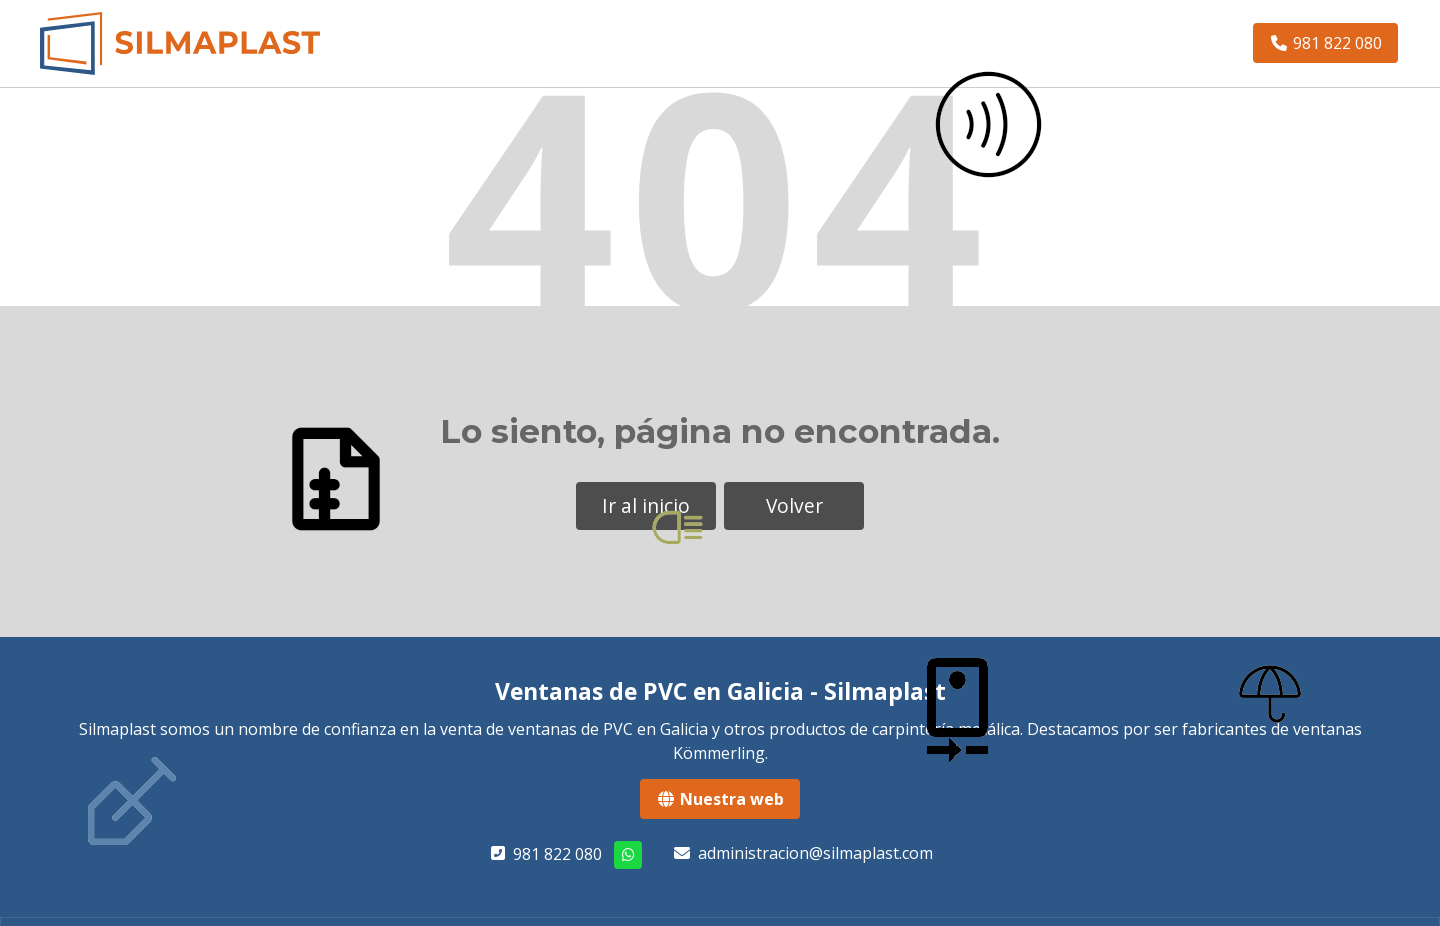 The width and height of the screenshot is (1440, 926). What do you see at coordinates (1270, 694) in the screenshot?
I see `view weather protection or rain forecast` at bounding box center [1270, 694].